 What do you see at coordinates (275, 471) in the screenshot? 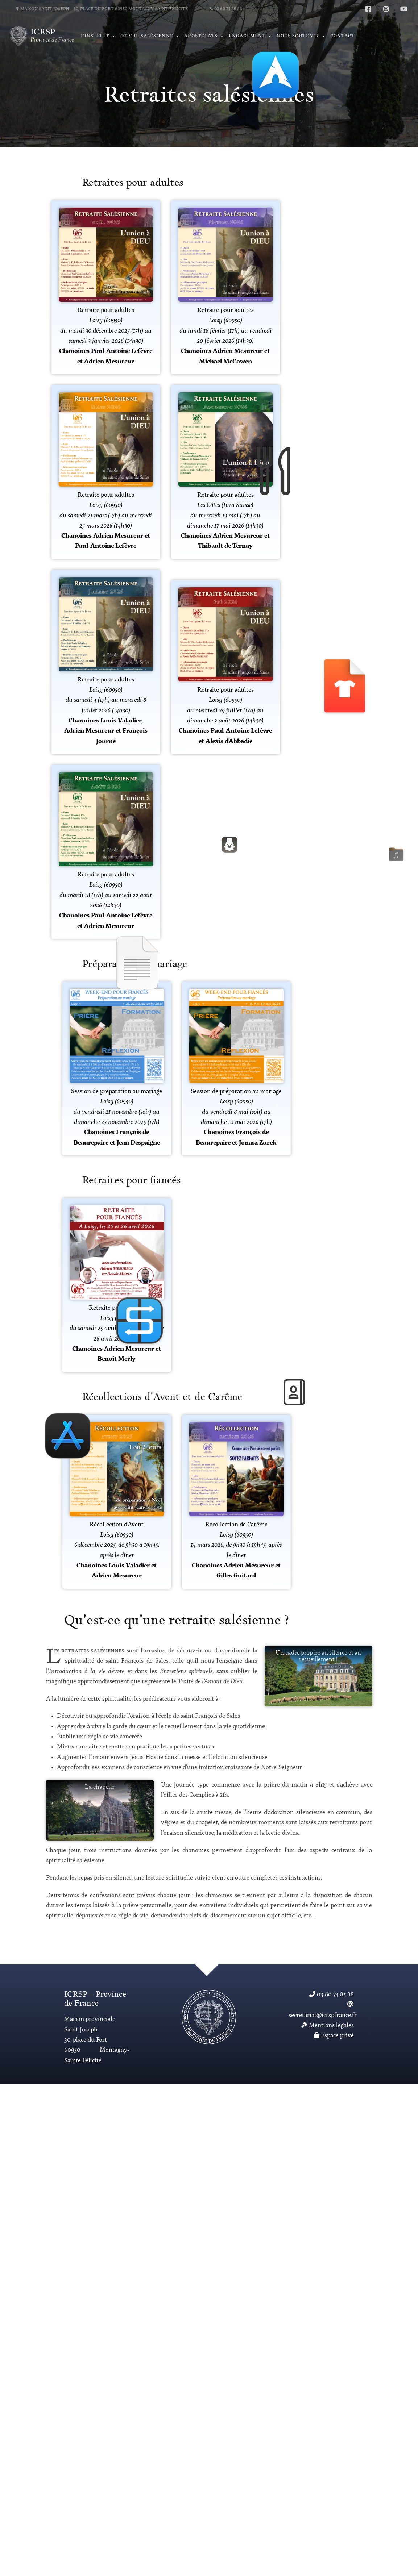
I see `access food and drink emoji category` at bounding box center [275, 471].